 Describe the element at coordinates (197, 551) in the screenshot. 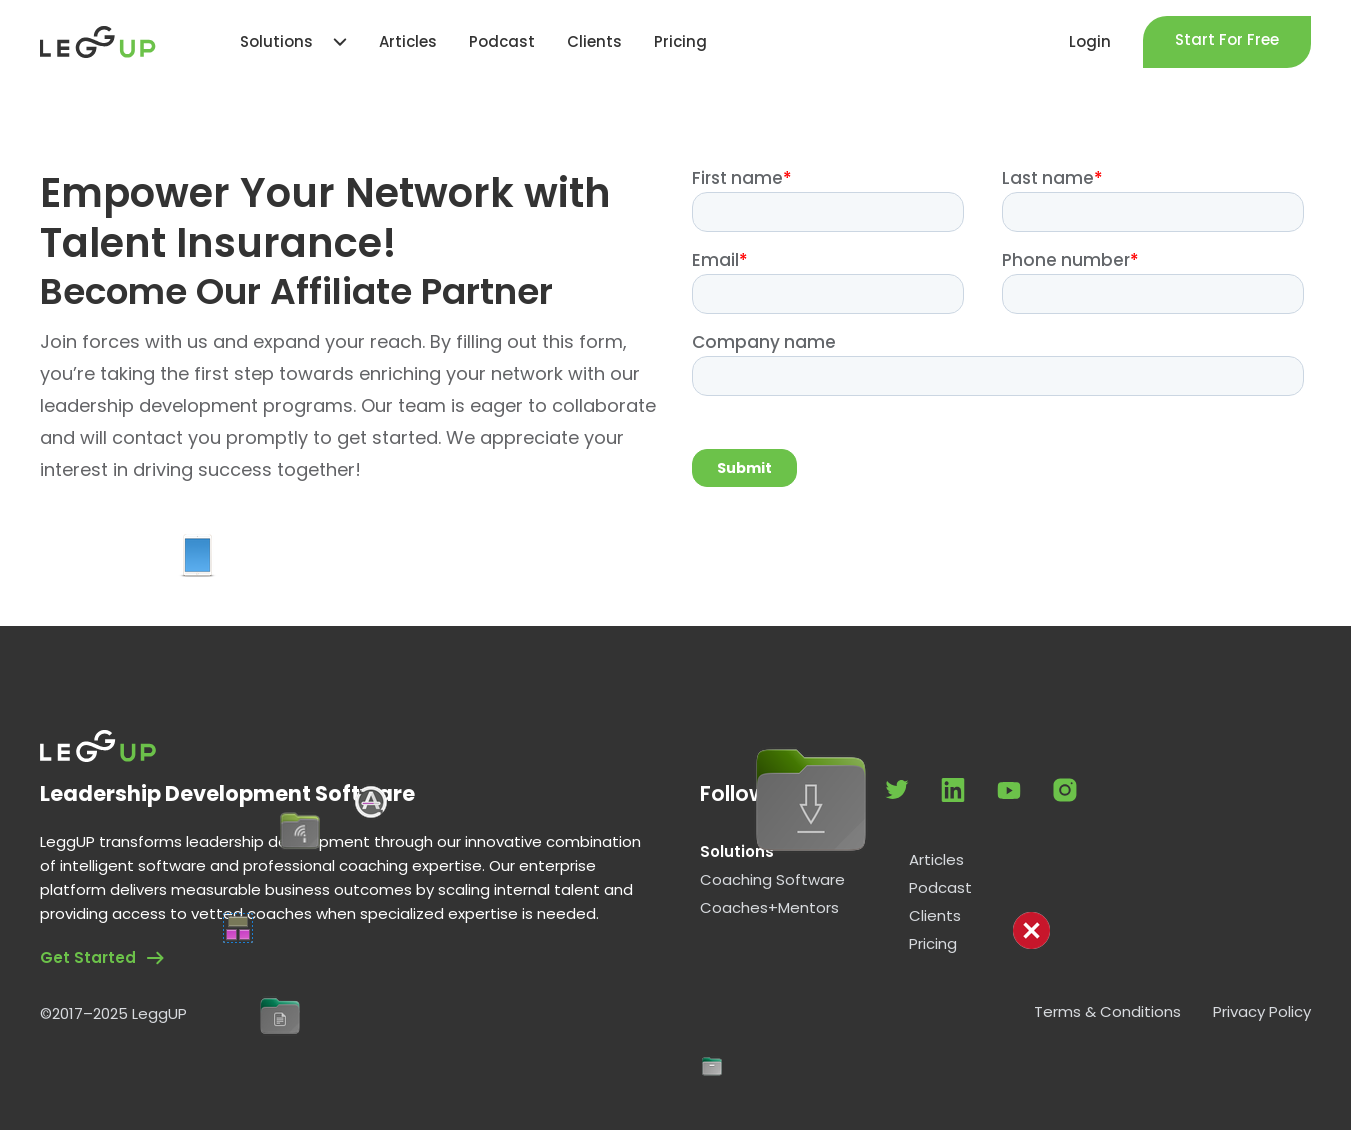

I see `iPad mini device with cellular connectivity` at that location.